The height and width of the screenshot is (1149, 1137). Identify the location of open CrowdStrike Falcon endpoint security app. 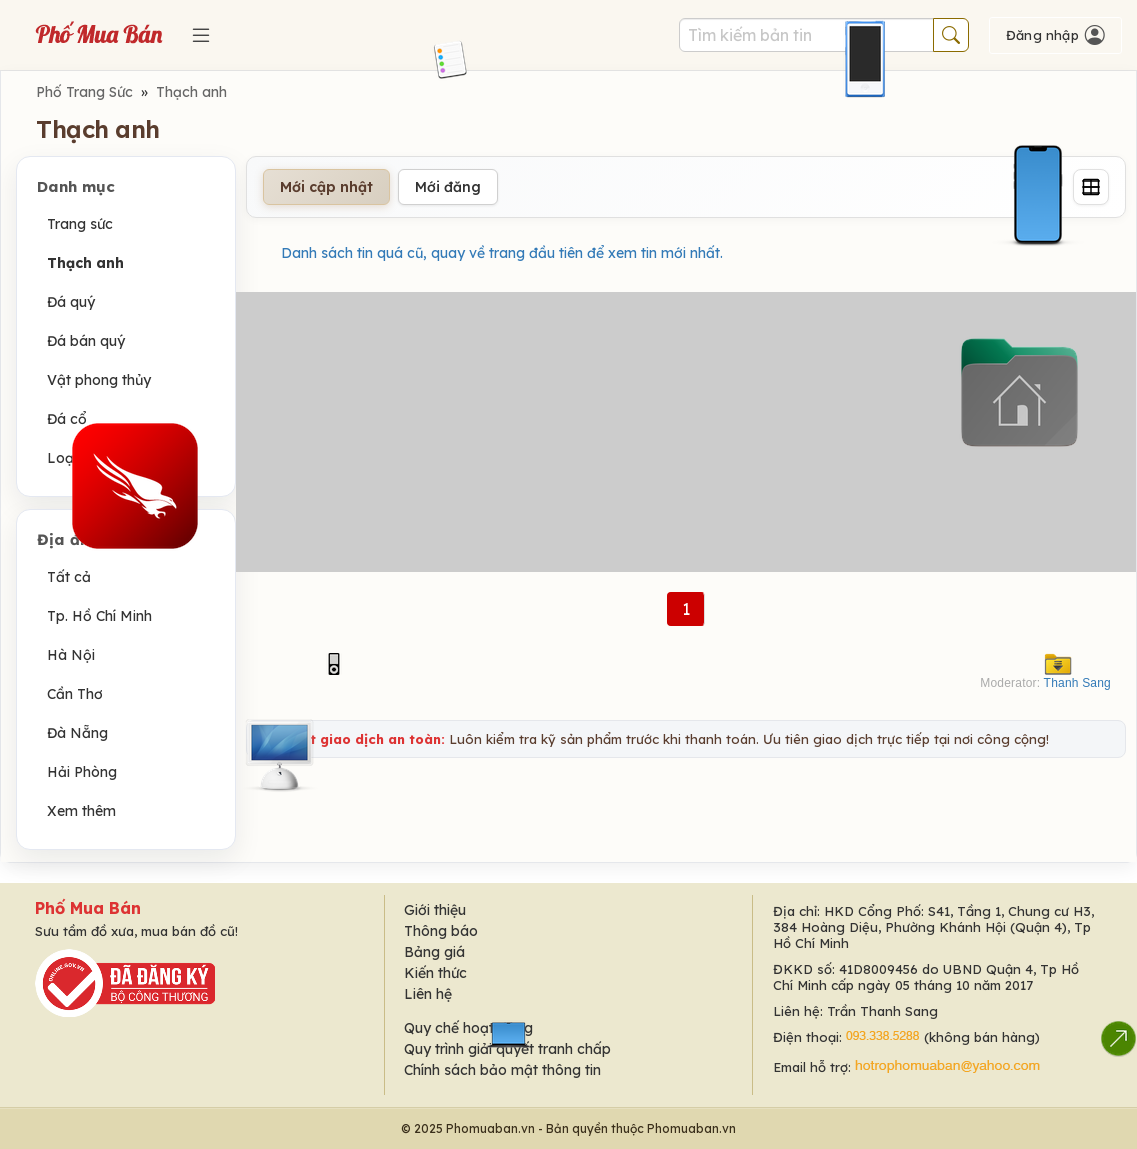
(135, 486).